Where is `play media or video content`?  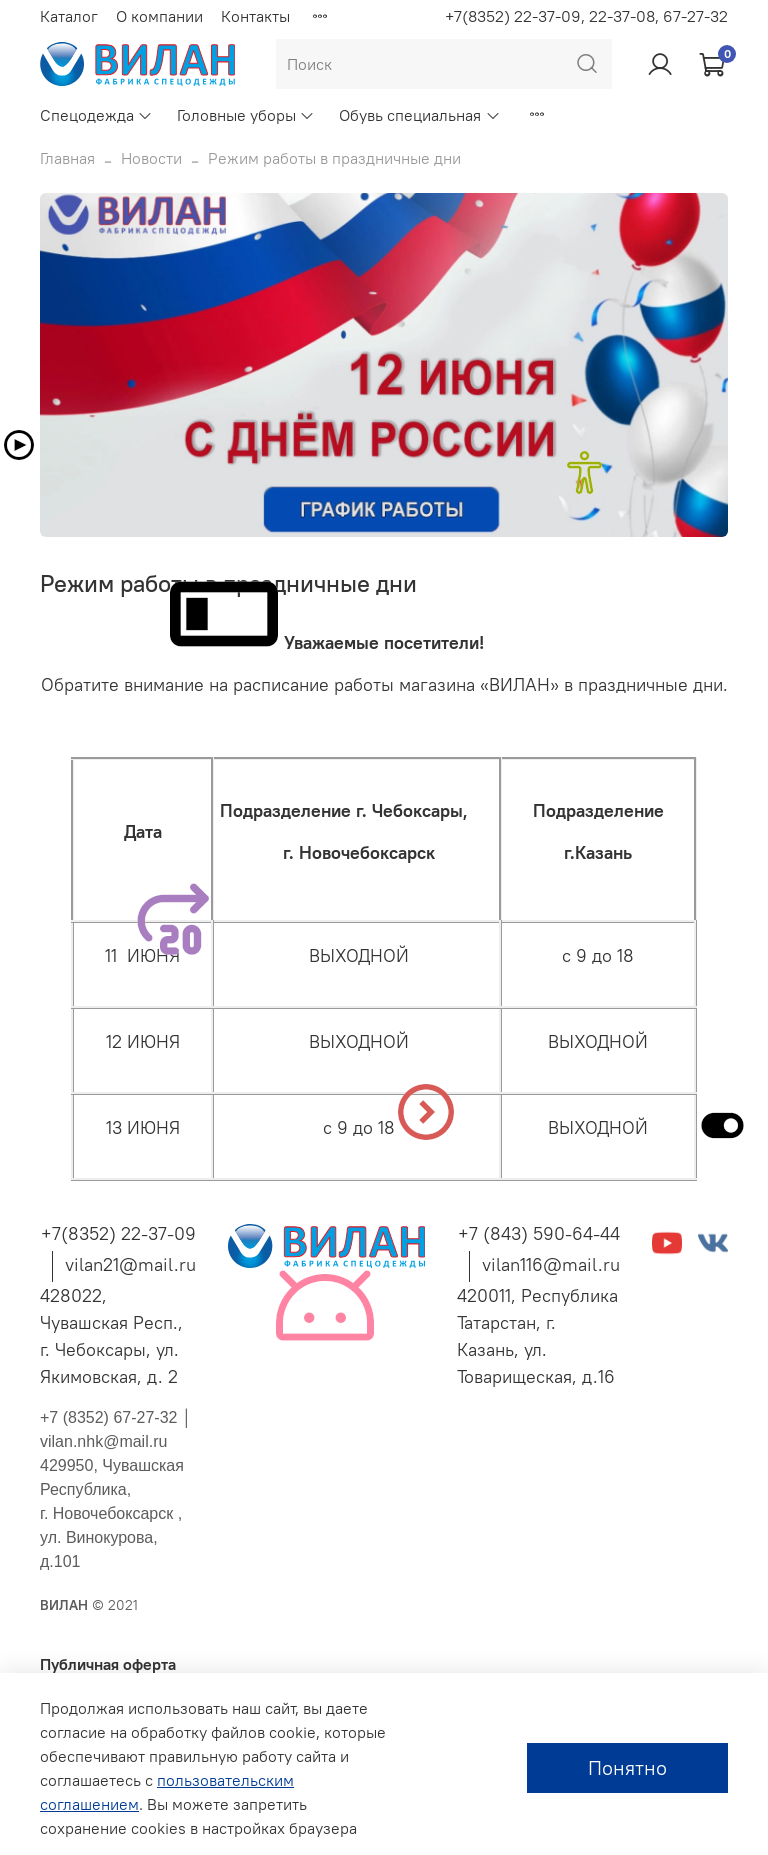
play media or video content is located at coordinates (19, 445).